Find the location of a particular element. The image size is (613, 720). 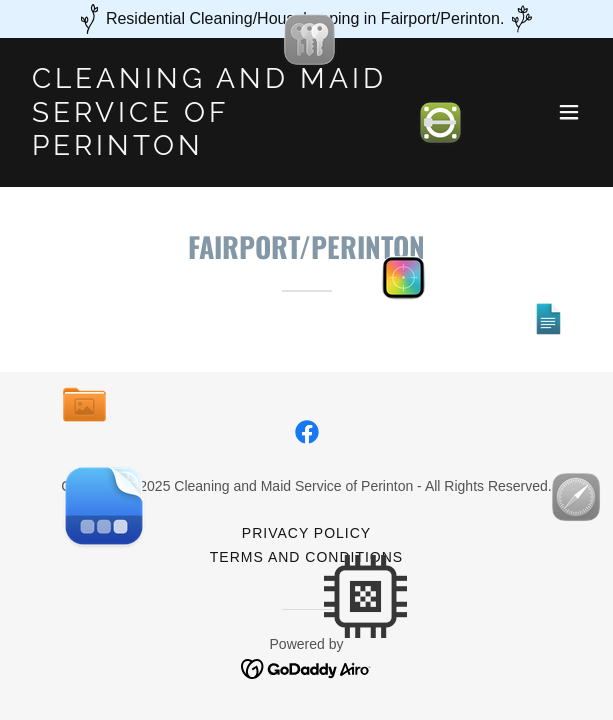

access electronics or hardware settings is located at coordinates (365, 596).